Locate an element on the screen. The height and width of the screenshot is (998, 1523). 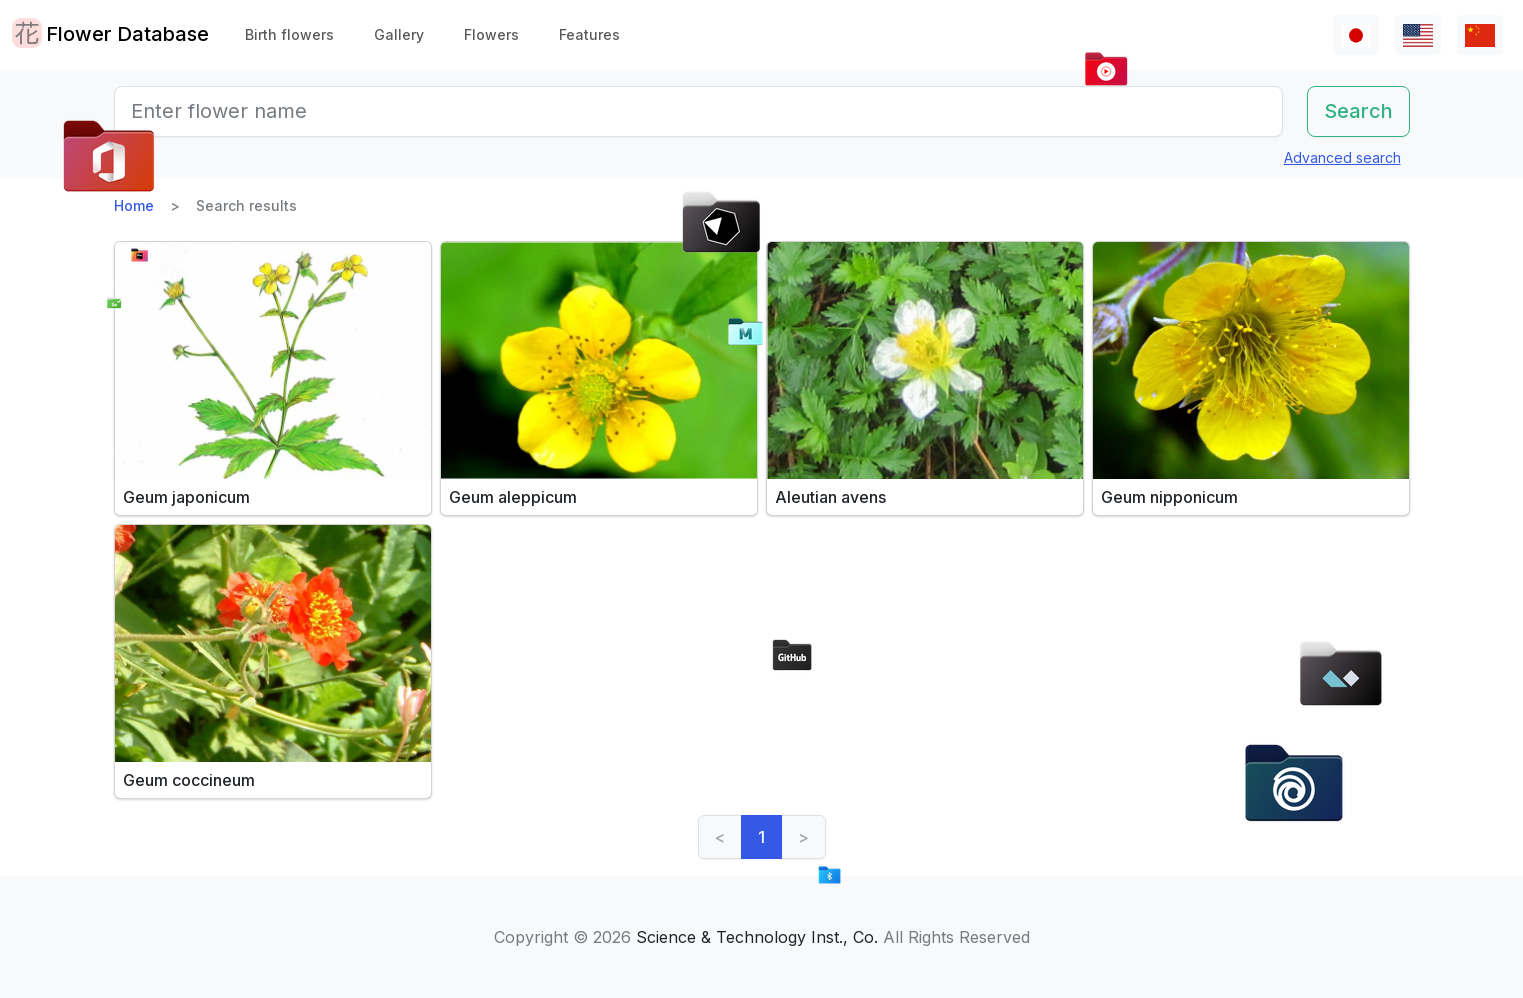
open folder containing youtube music files is located at coordinates (1106, 70).